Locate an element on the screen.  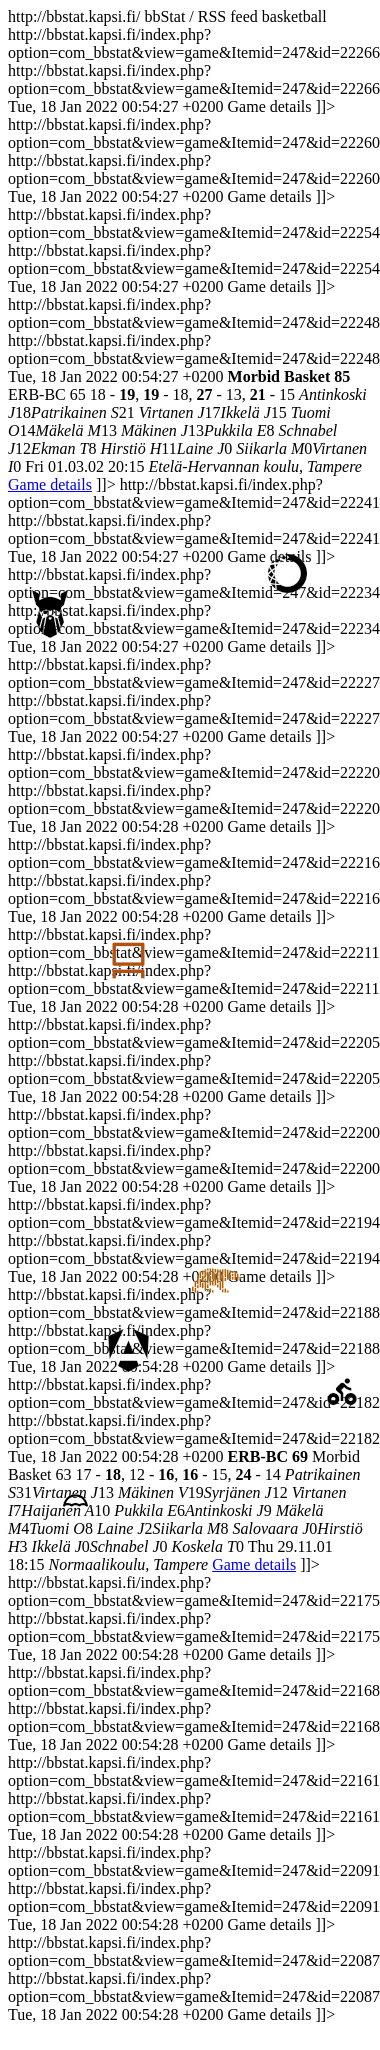
open umbrel home server dashboard is located at coordinates (75, 1500).